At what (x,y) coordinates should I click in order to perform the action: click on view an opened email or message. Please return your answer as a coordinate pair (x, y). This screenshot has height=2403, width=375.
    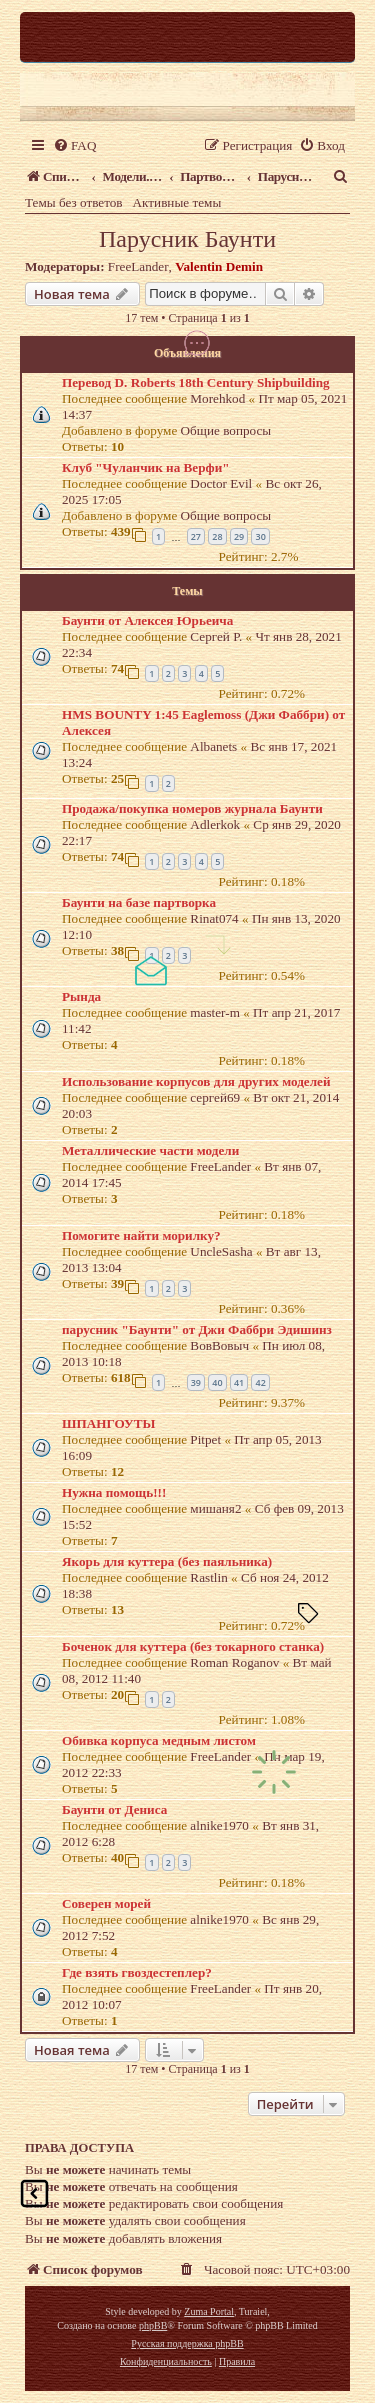
    Looking at the image, I should click on (151, 972).